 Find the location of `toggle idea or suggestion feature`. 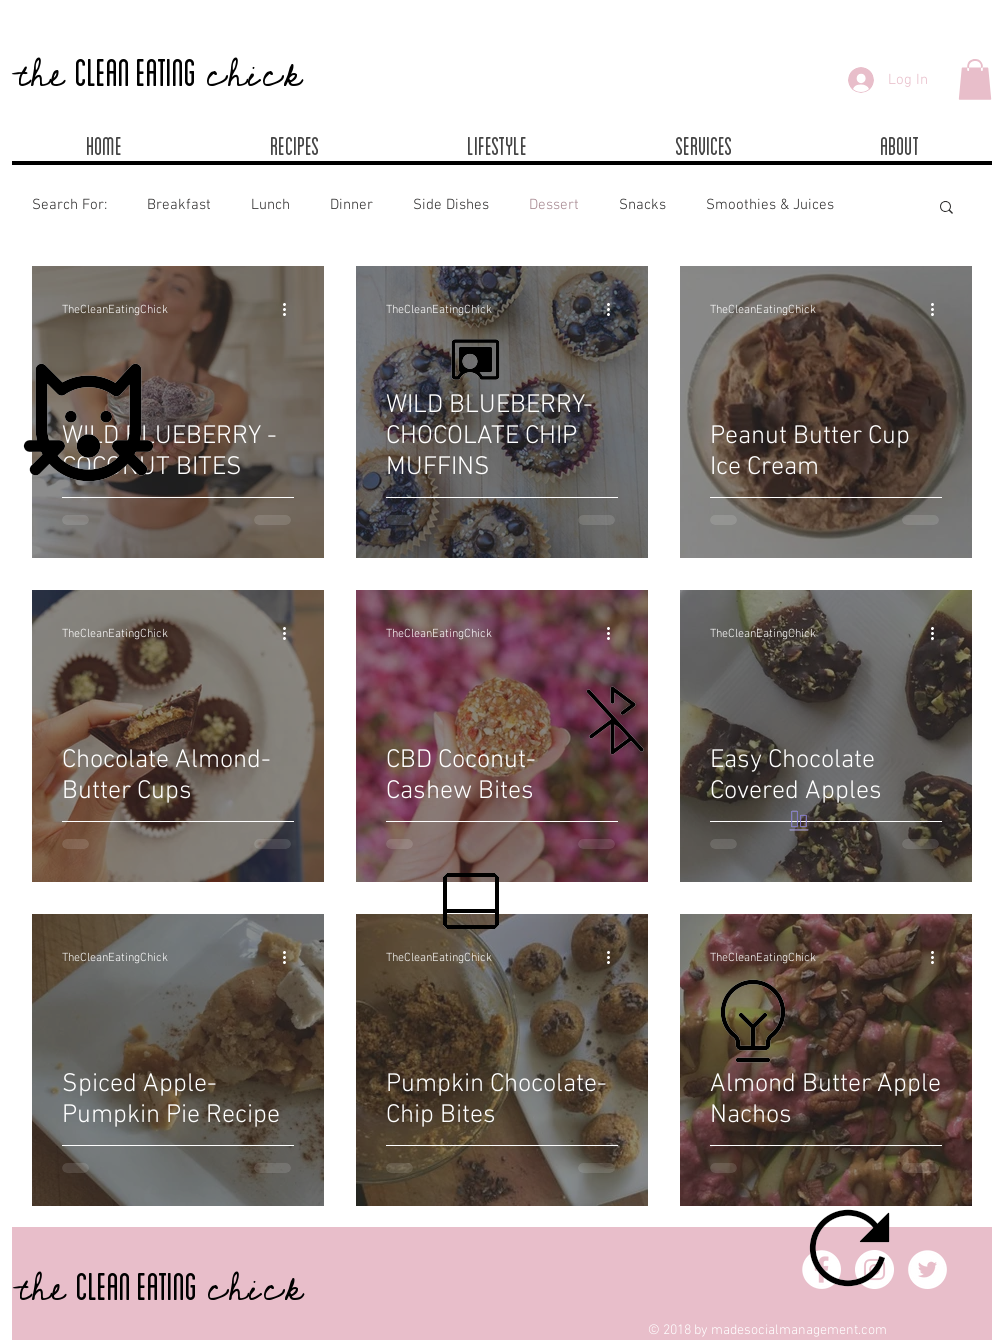

toggle idea or suggestion feature is located at coordinates (753, 1021).